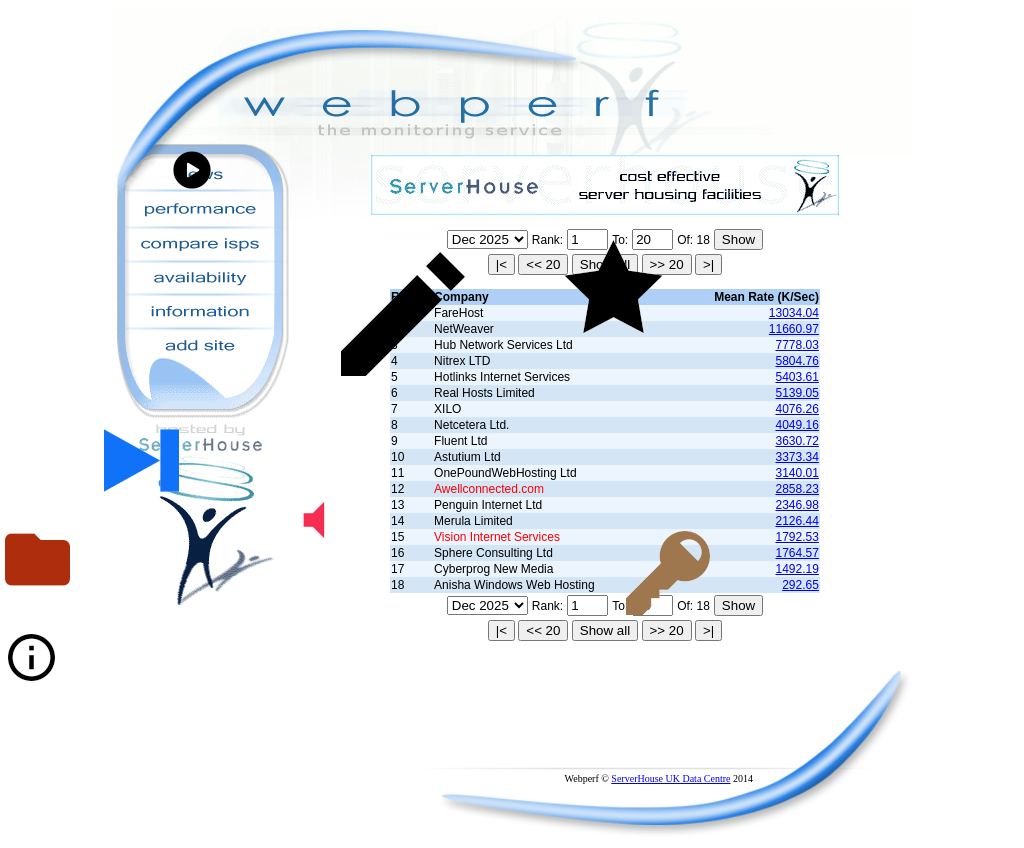  I want to click on play media or video content, so click(192, 170).